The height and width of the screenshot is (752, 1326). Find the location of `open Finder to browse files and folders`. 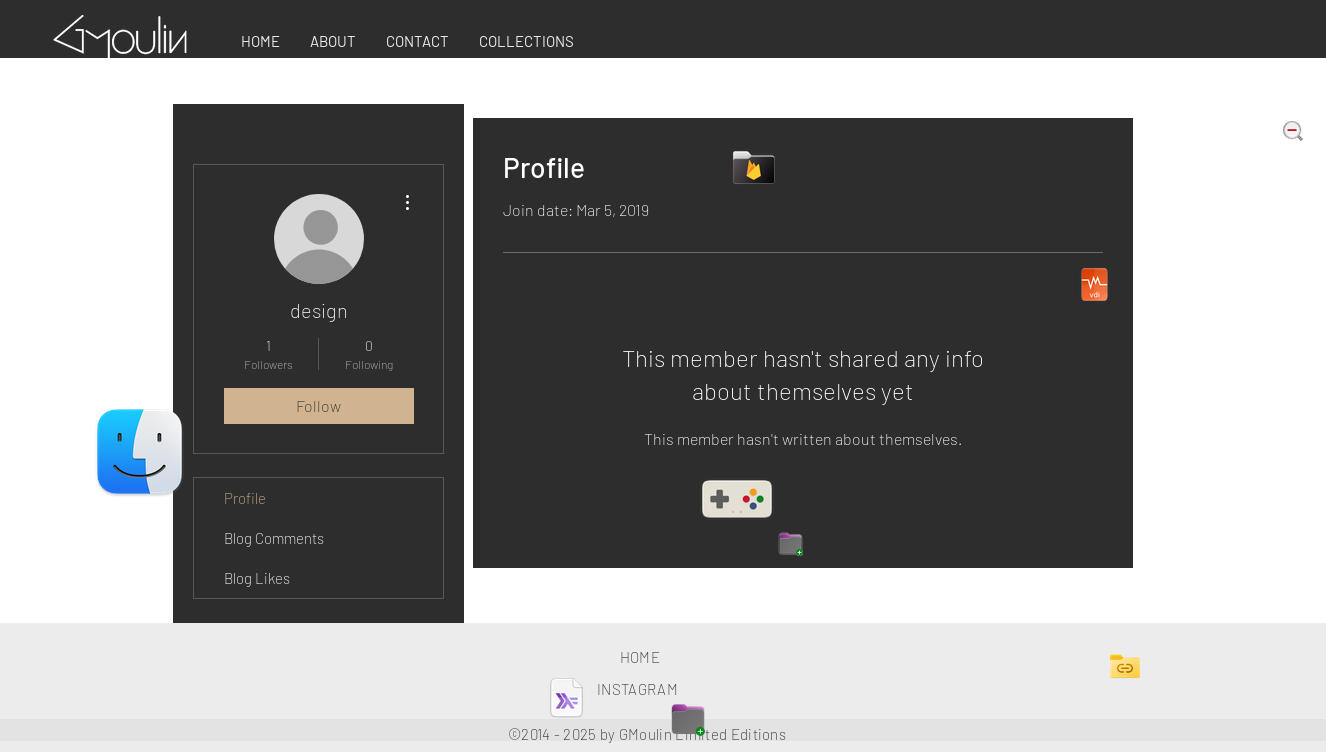

open Finder to browse files and folders is located at coordinates (139, 451).